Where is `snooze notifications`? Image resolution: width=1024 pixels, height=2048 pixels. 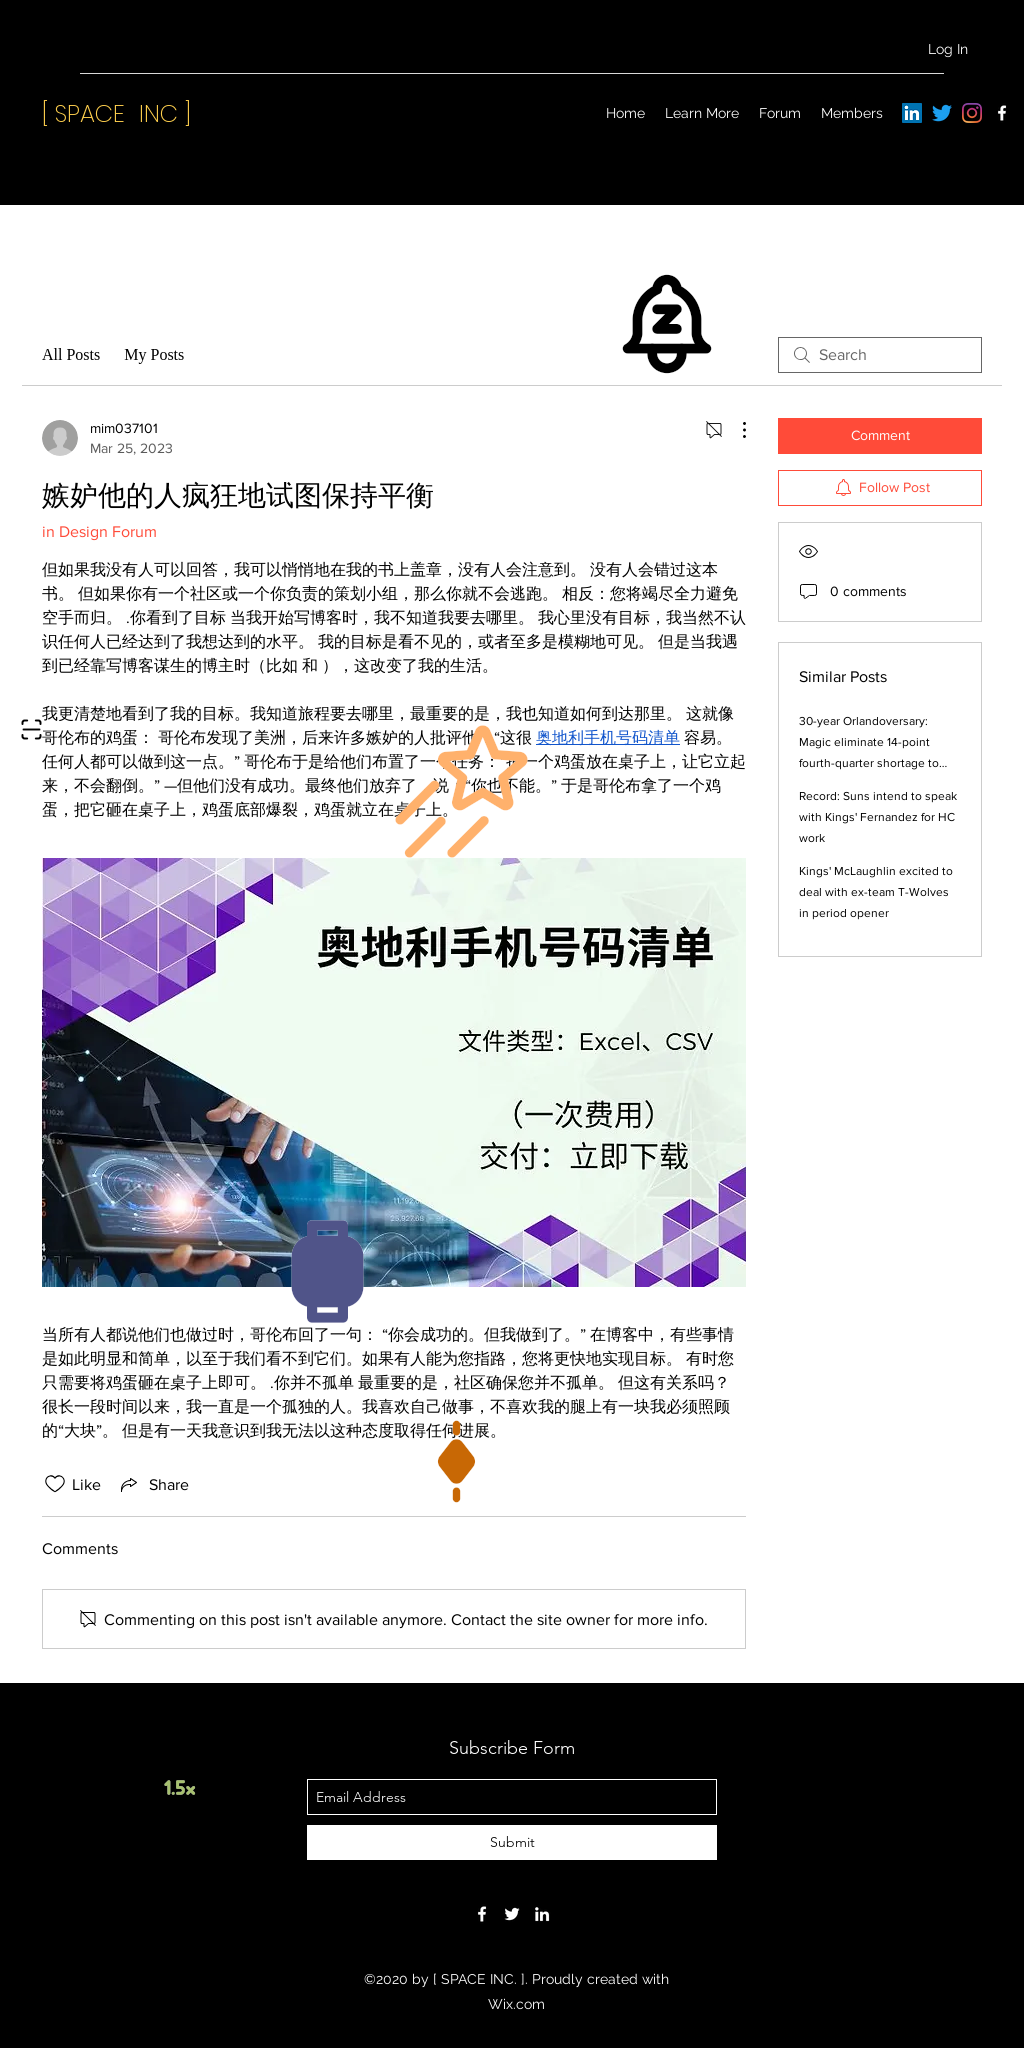
snooze notifications is located at coordinates (667, 324).